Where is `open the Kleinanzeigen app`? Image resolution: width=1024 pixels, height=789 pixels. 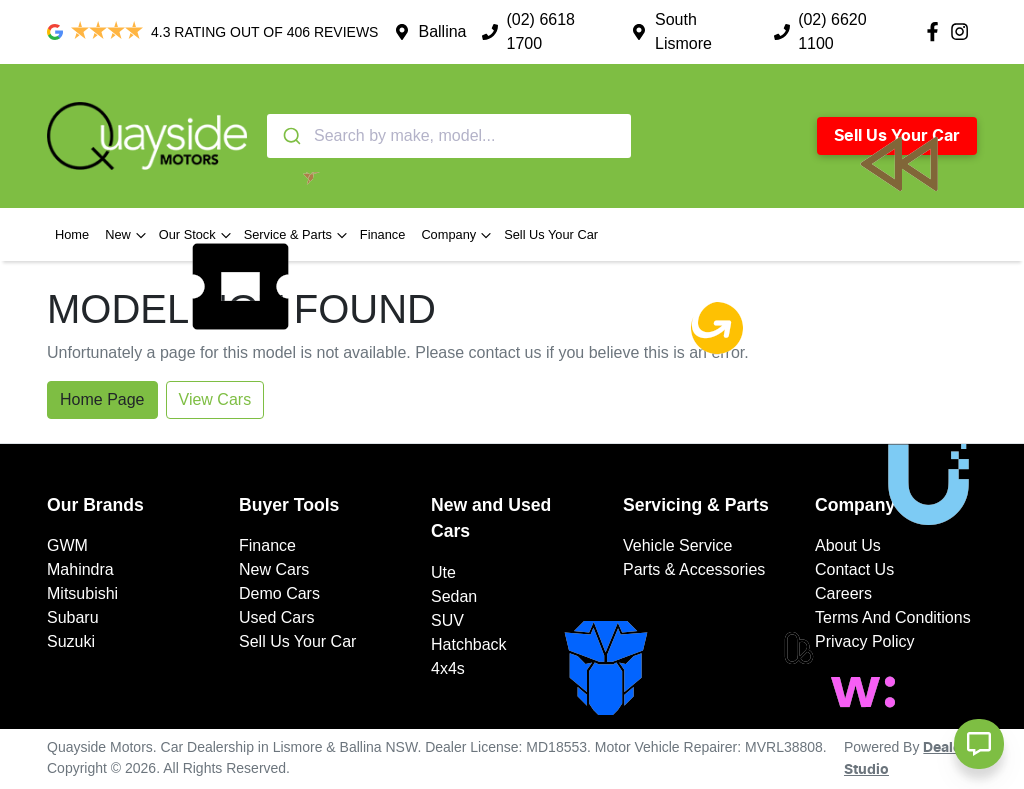
open the Kleinanzeigen app is located at coordinates (799, 648).